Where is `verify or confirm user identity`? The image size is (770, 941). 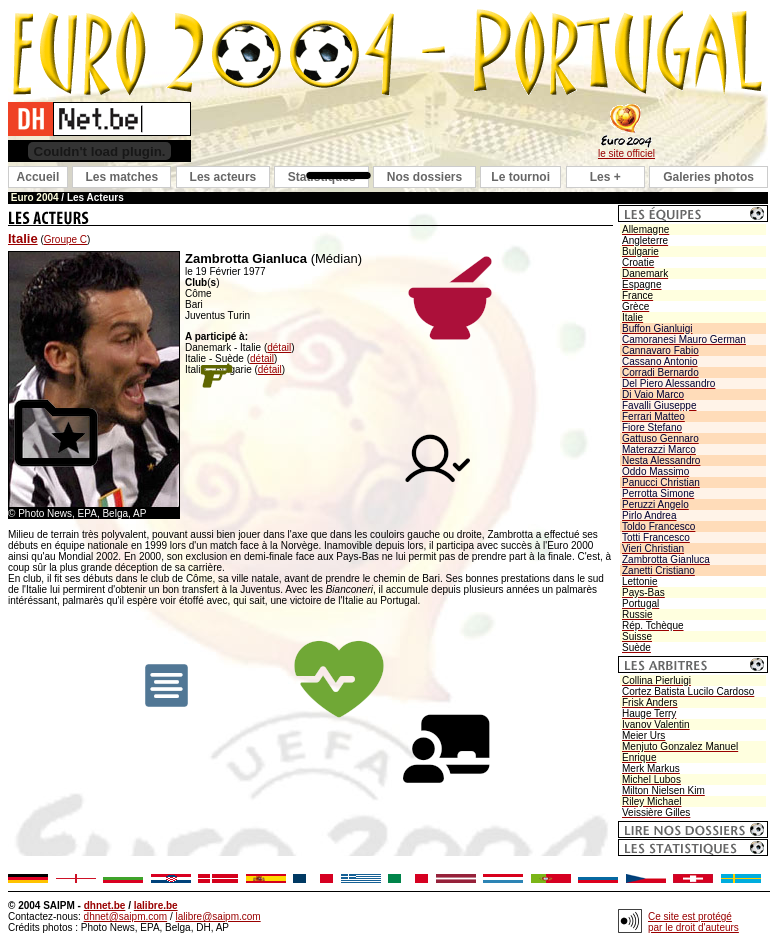 verify or confirm user identity is located at coordinates (435, 460).